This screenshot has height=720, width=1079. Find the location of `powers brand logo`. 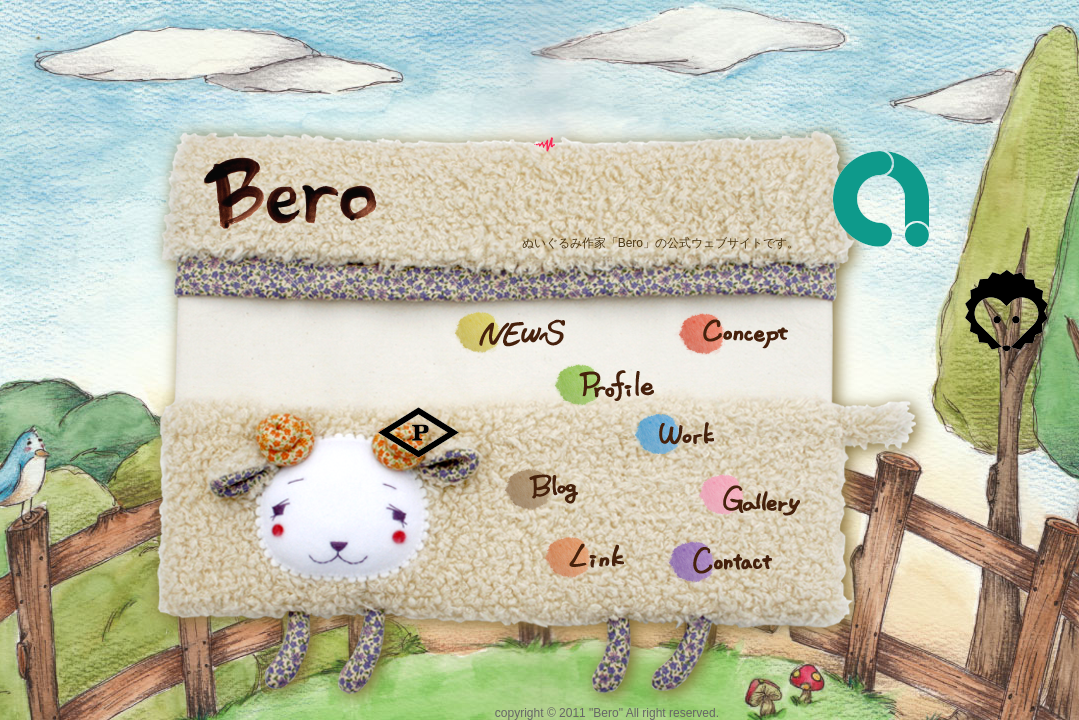

powers brand logo is located at coordinates (418, 432).